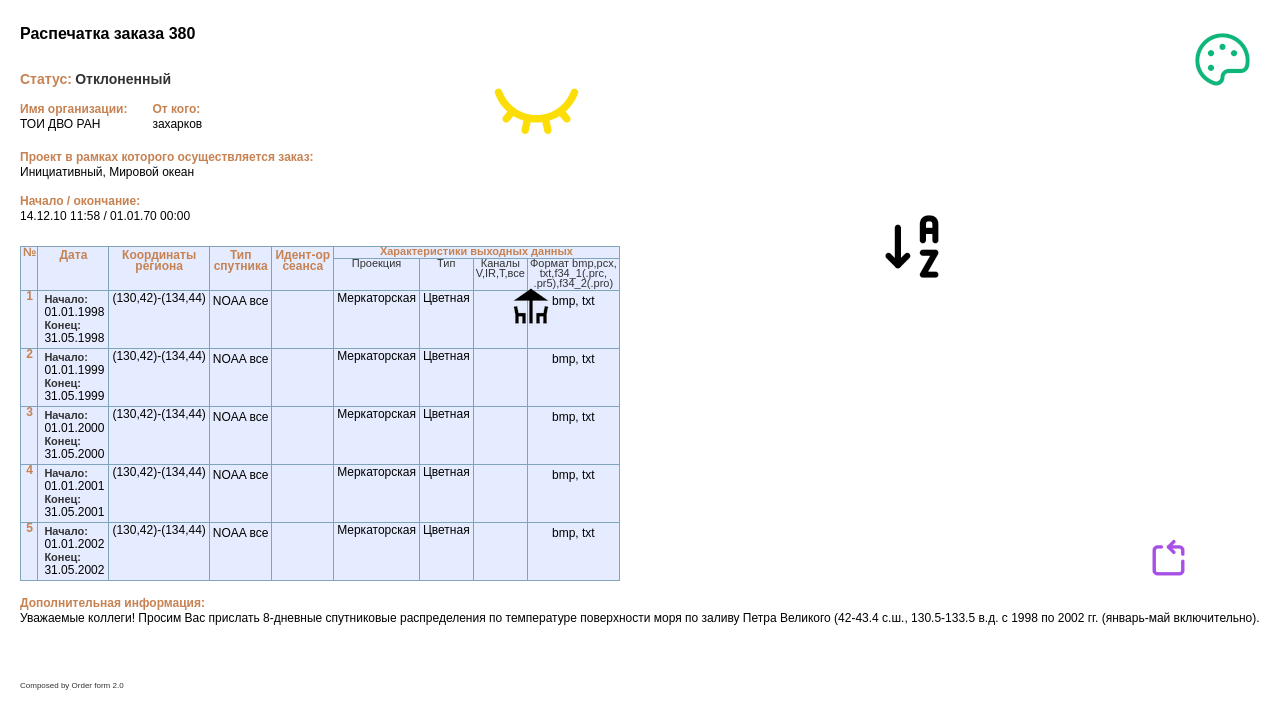 The width and height of the screenshot is (1280, 720). I want to click on hide password or sensitive content, so click(536, 107).